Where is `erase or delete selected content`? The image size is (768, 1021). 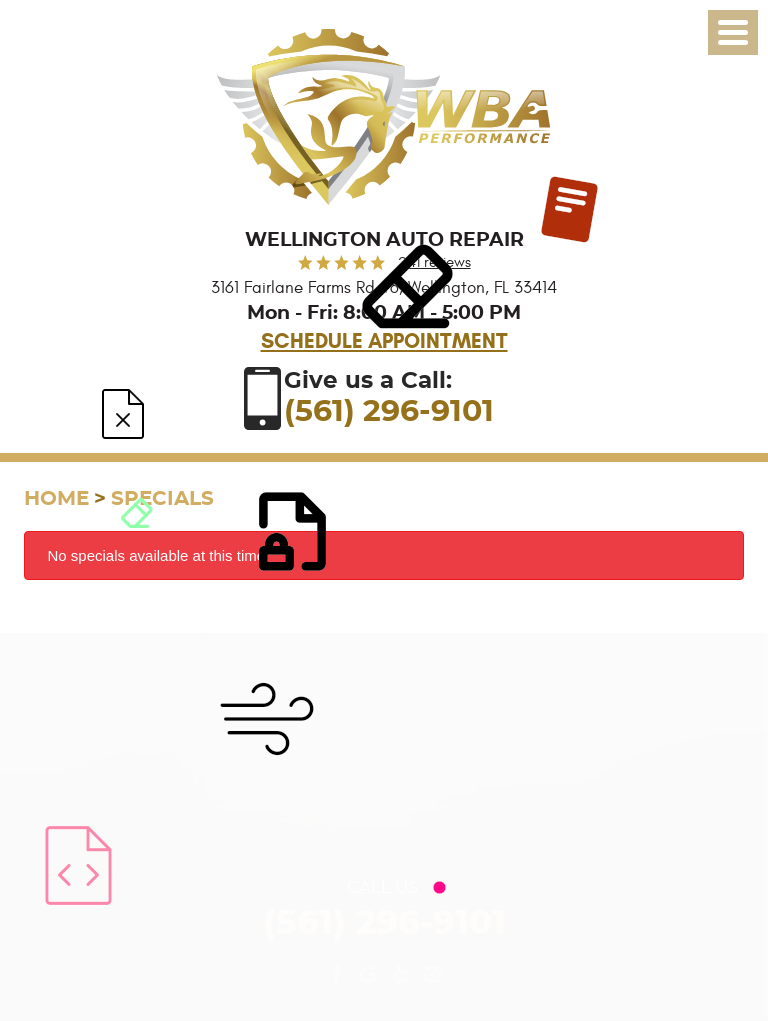 erase or delete selected content is located at coordinates (136, 513).